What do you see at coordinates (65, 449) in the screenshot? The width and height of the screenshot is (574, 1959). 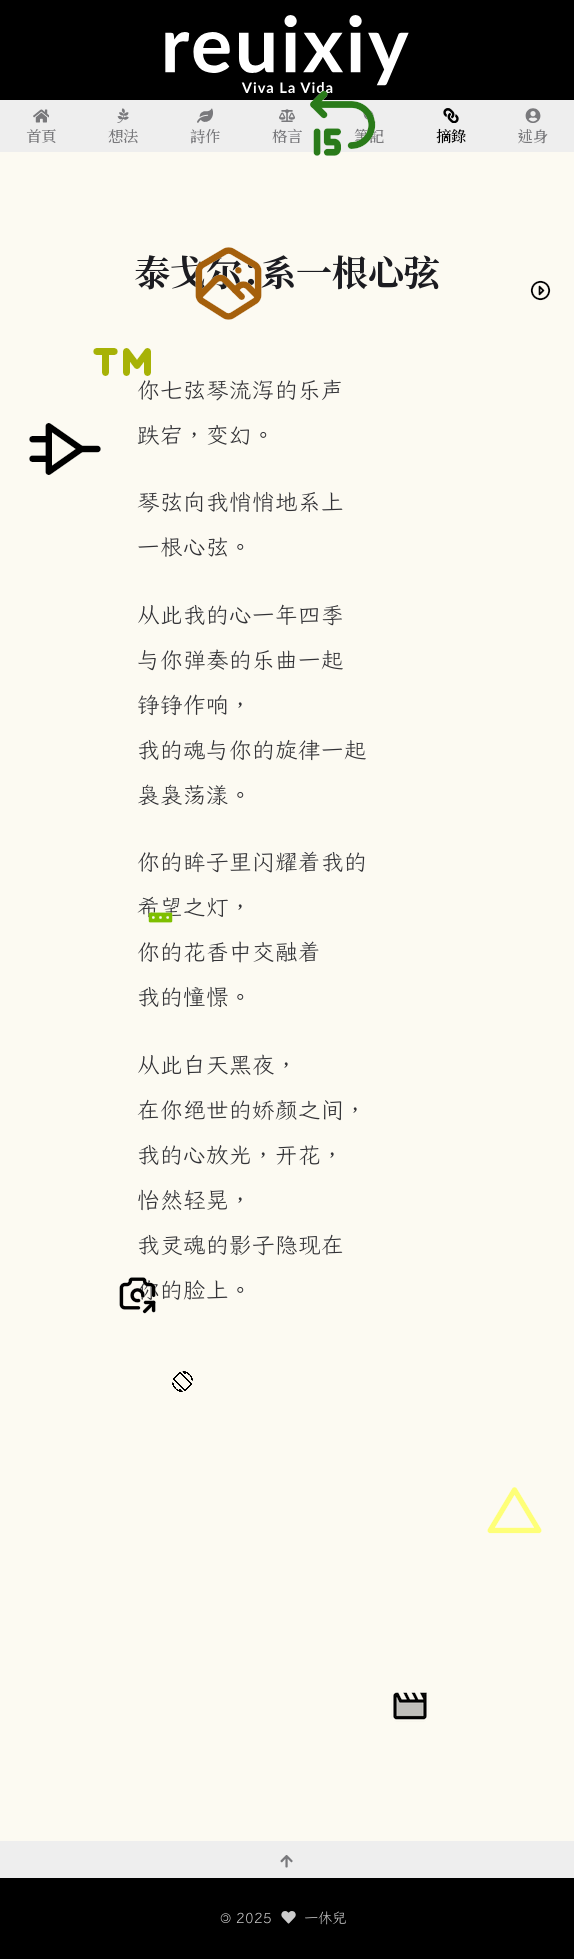 I see `logic buffer gate symbol in circuit design` at bounding box center [65, 449].